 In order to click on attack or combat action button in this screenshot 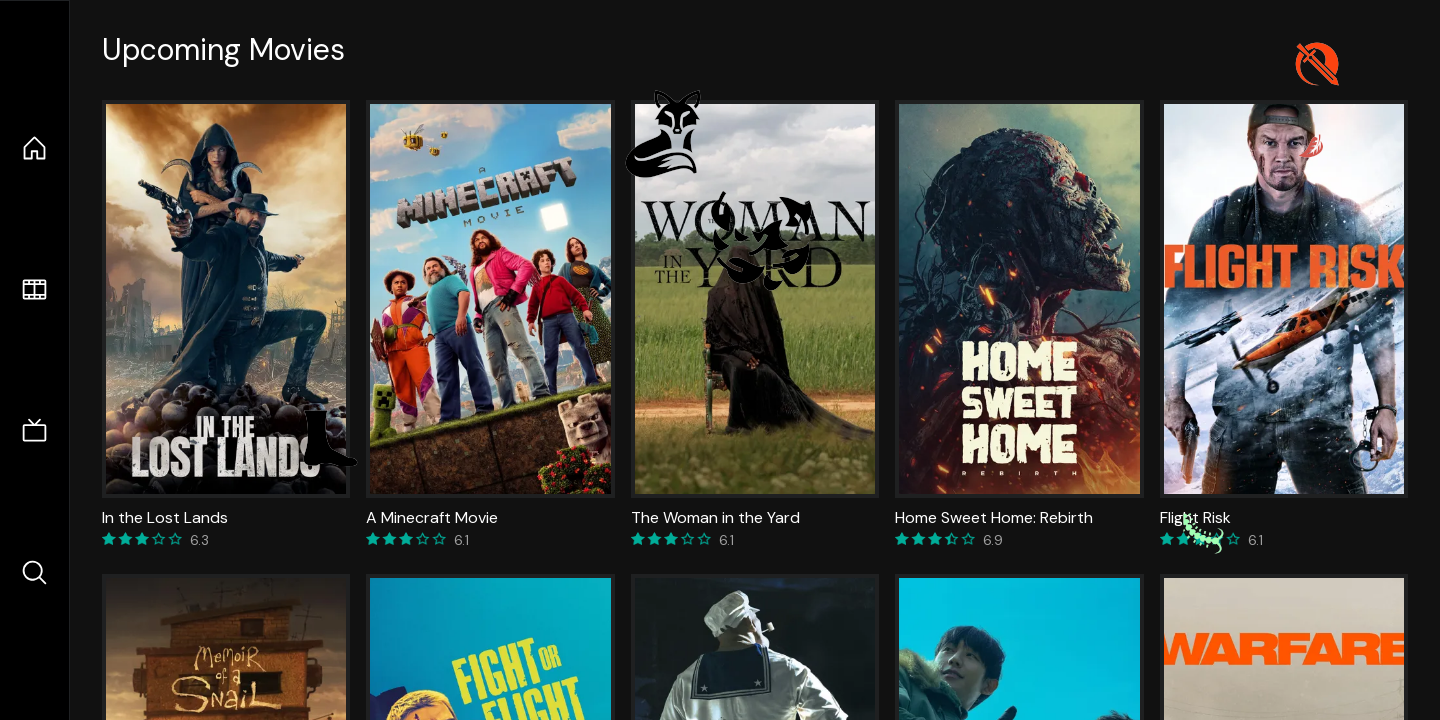, I will do `click(1317, 64)`.